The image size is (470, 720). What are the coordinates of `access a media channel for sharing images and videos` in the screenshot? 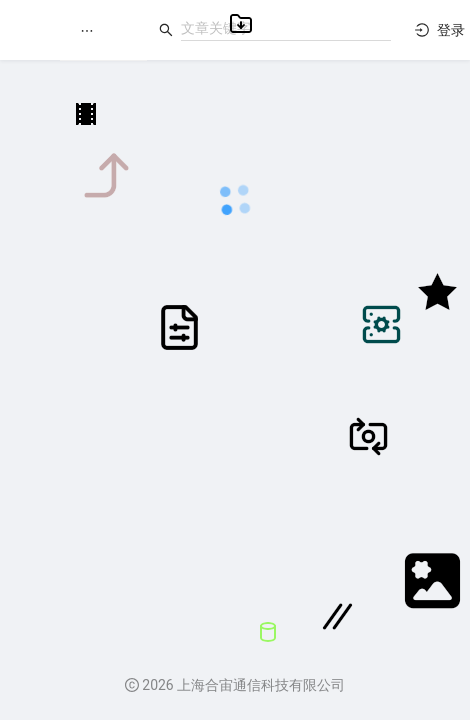 It's located at (432, 580).